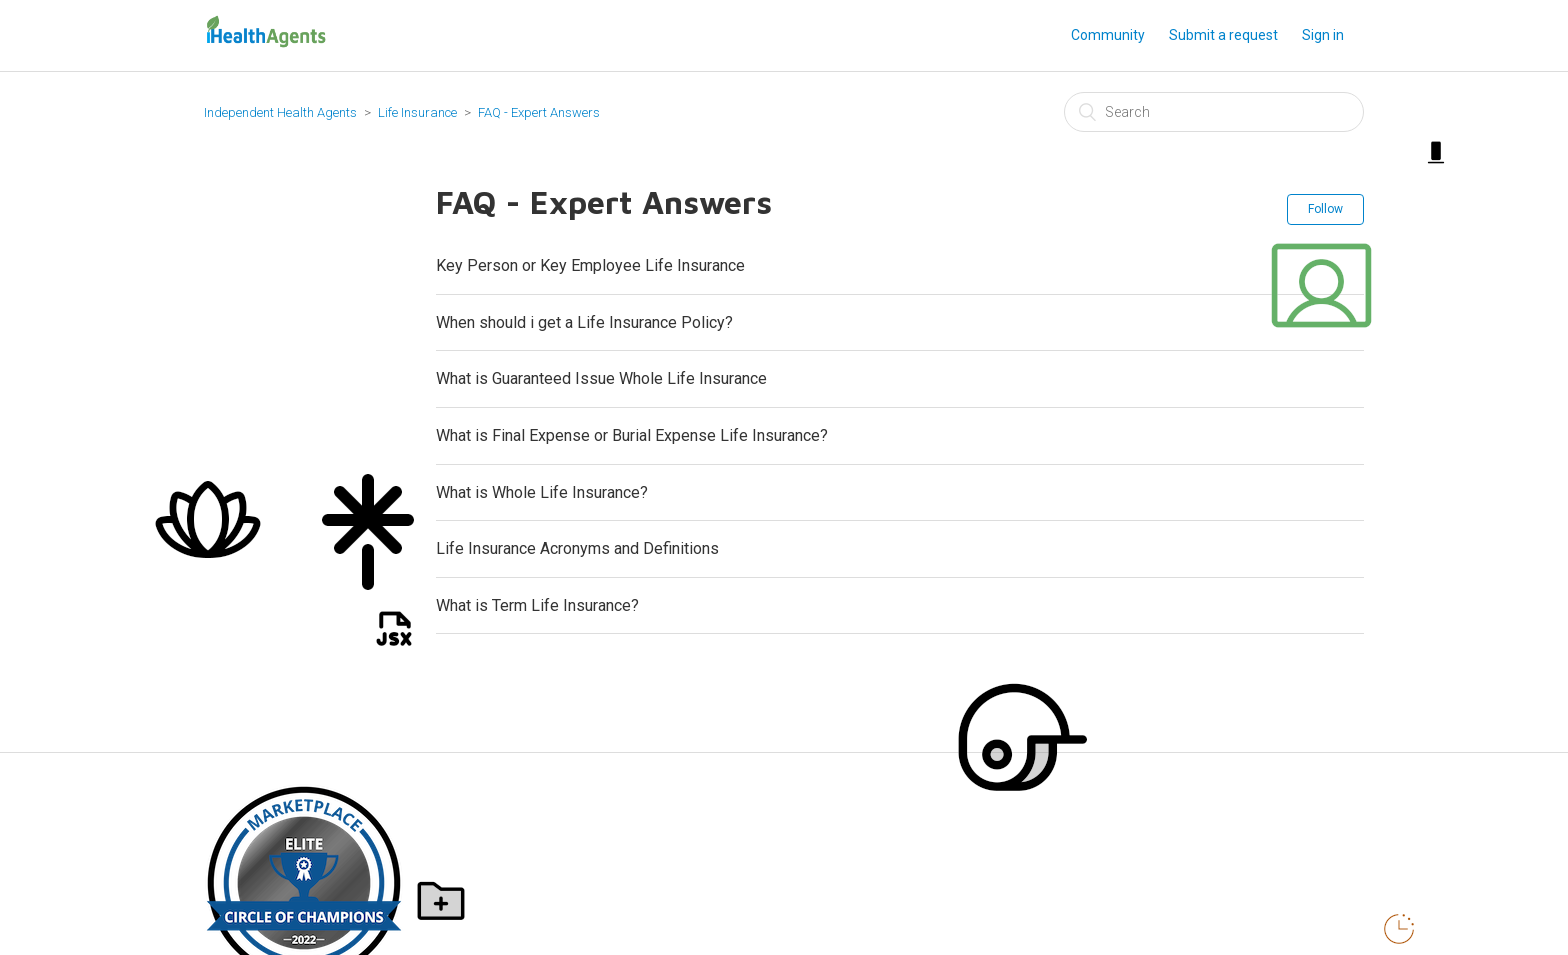  I want to click on view countdown timer, so click(1399, 929).